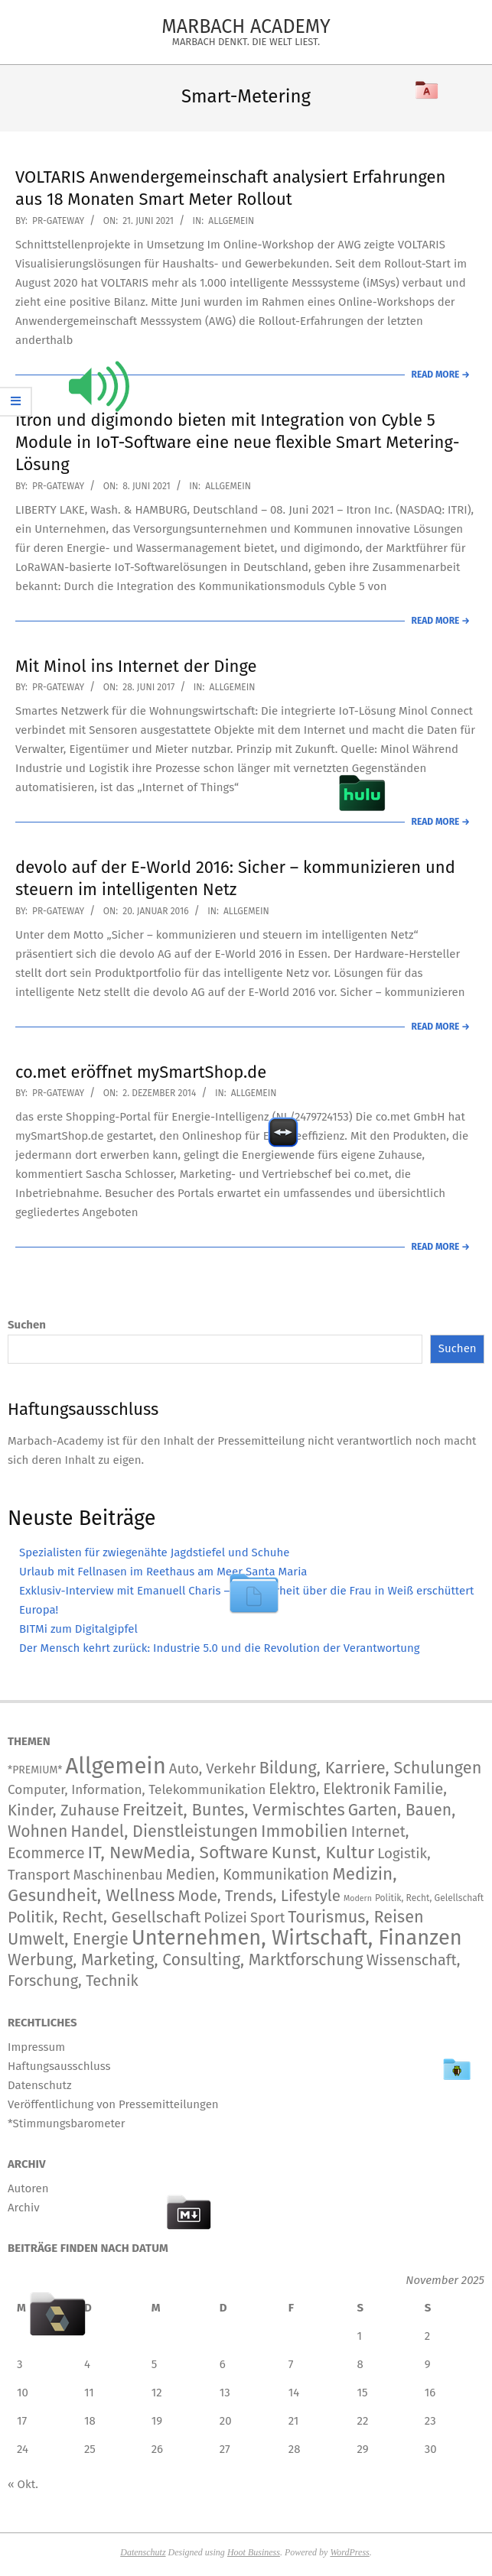 The width and height of the screenshot is (492, 2576). I want to click on folder containing Hulu app data or downloads, so click(362, 794).